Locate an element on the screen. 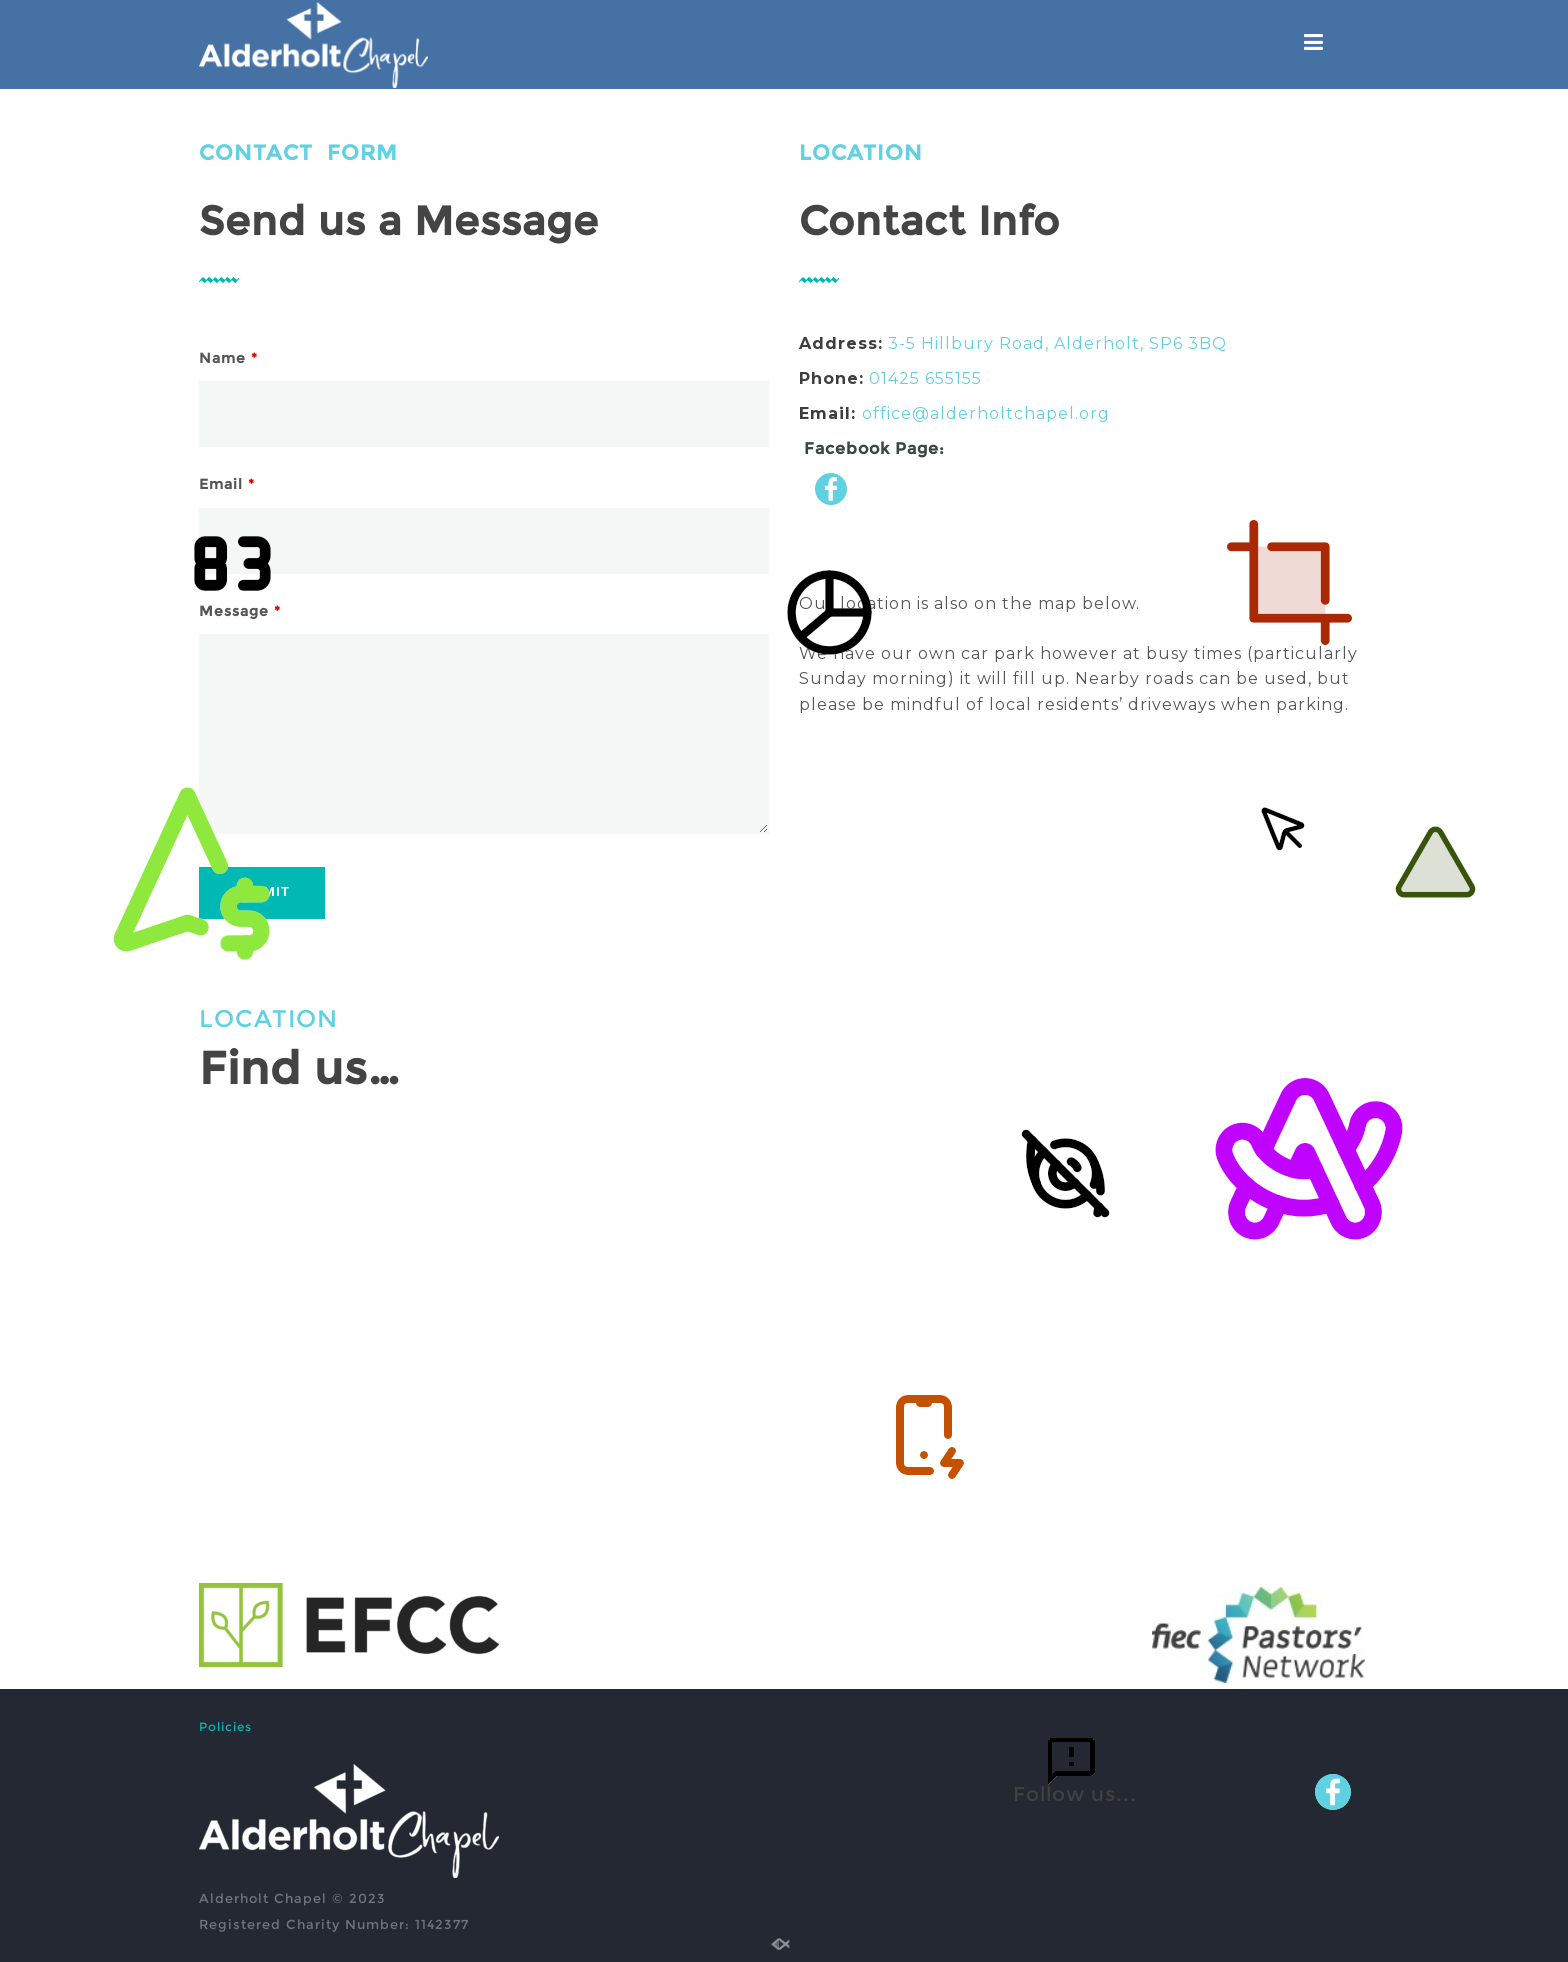 This screenshot has width=1568, height=1962. play or start media content is located at coordinates (1435, 863).